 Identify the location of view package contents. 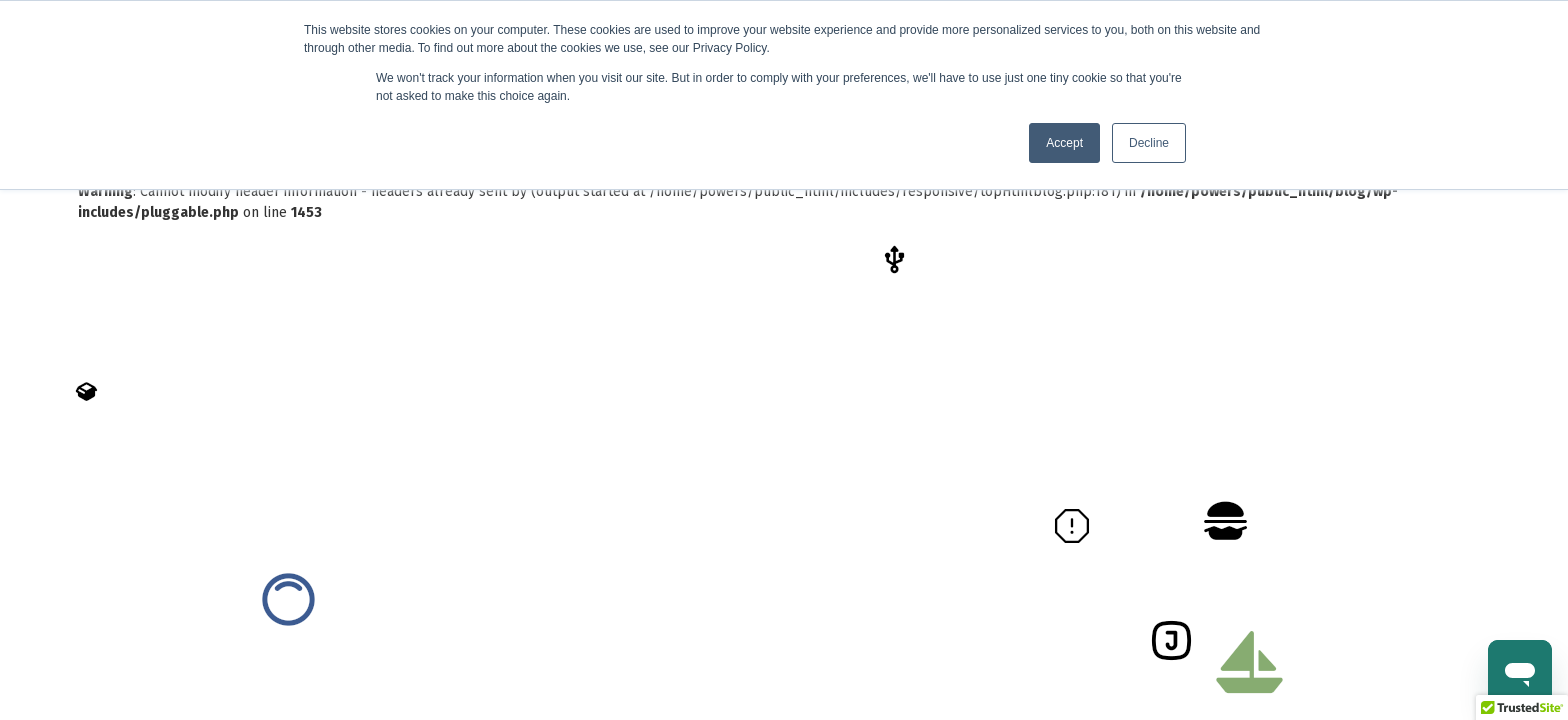
(86, 391).